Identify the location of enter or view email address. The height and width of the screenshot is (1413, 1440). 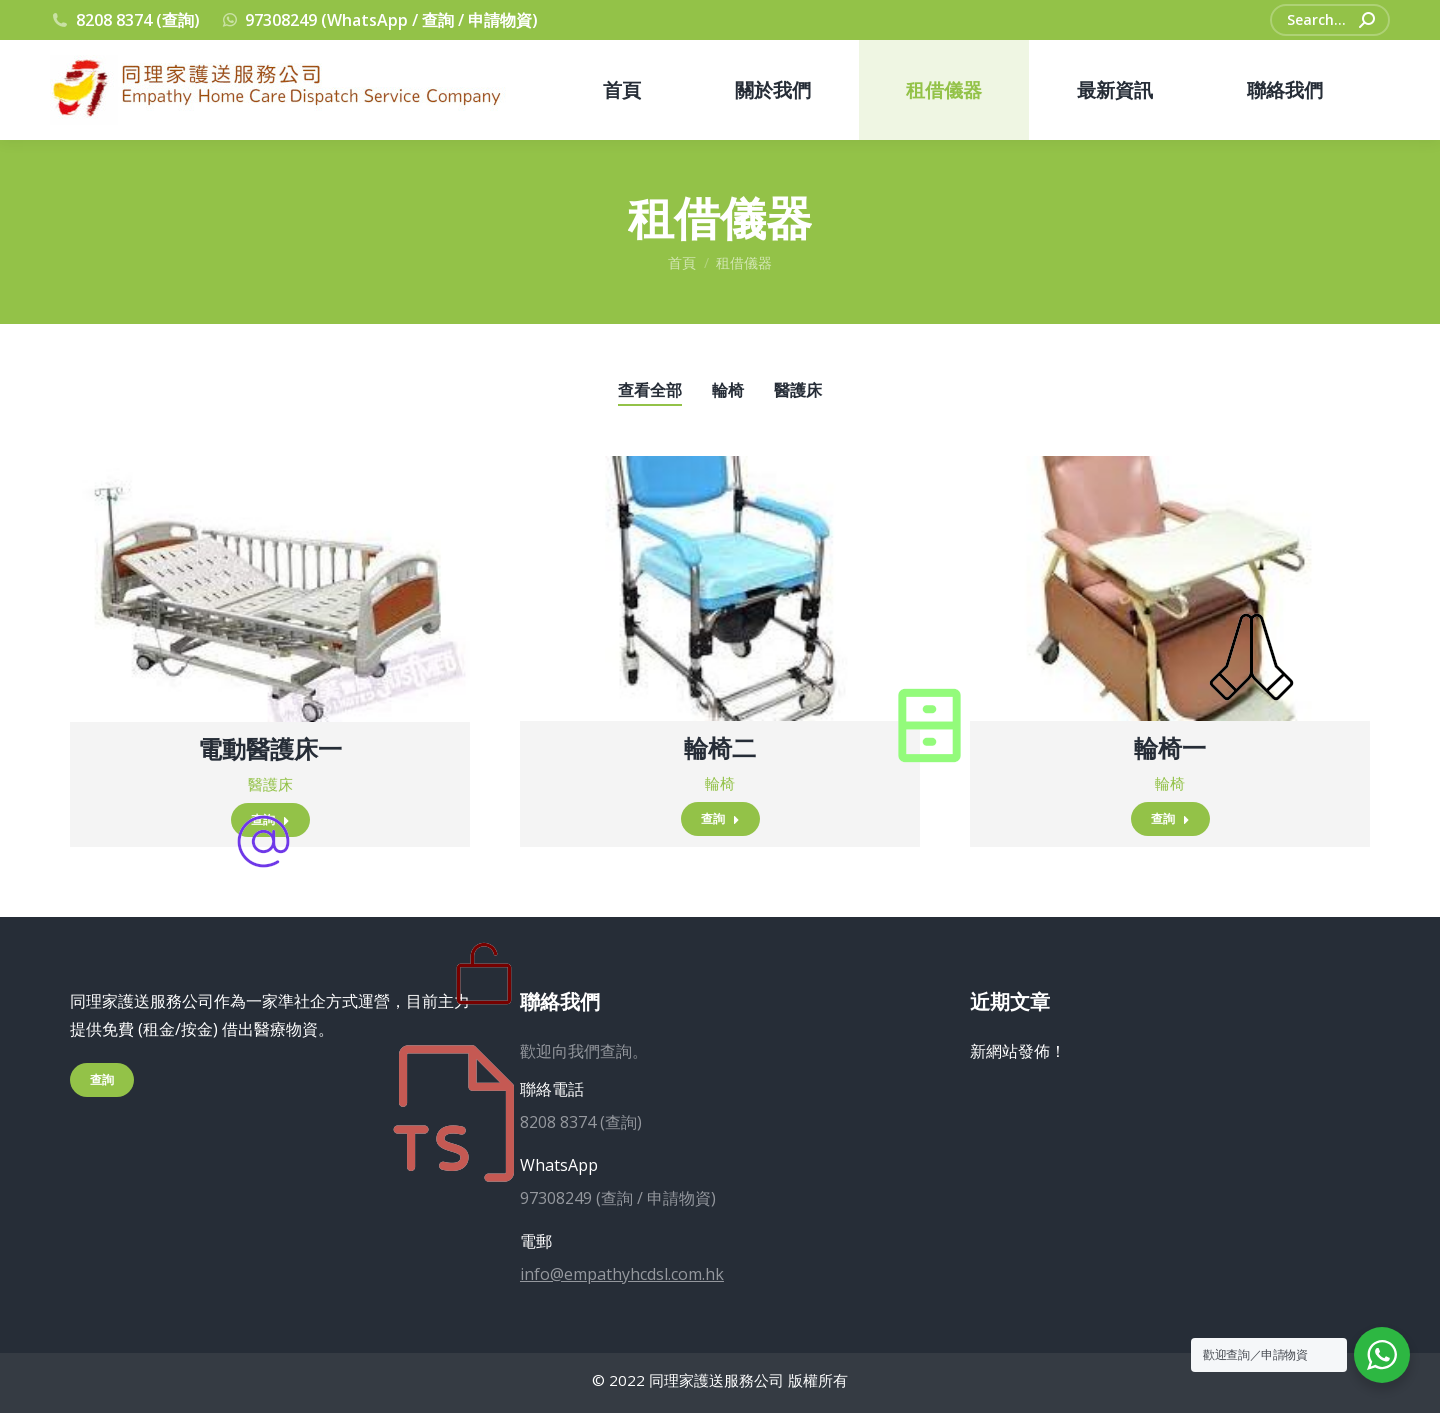
(263, 841).